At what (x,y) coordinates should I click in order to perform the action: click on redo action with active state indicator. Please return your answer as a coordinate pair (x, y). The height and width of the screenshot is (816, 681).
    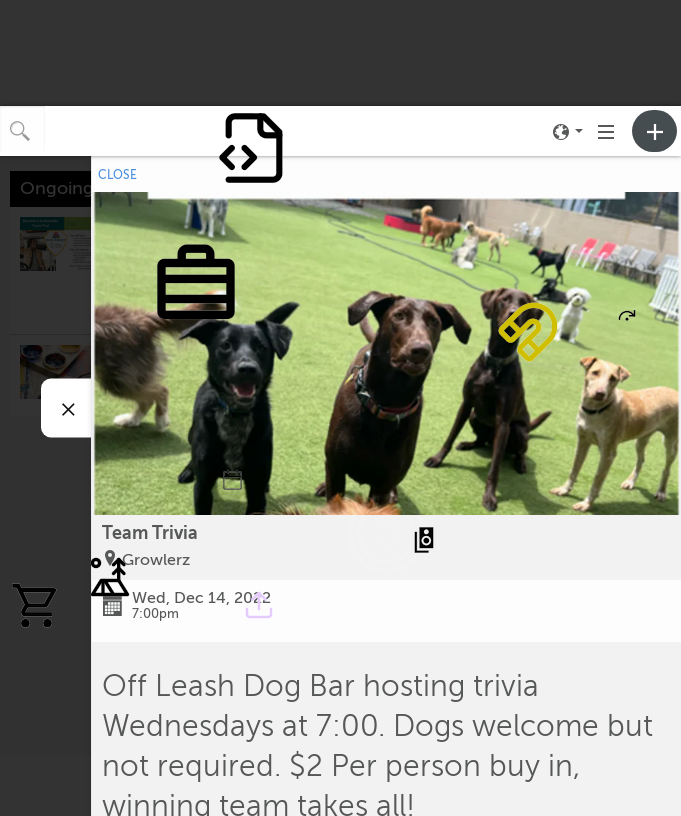
    Looking at the image, I should click on (627, 315).